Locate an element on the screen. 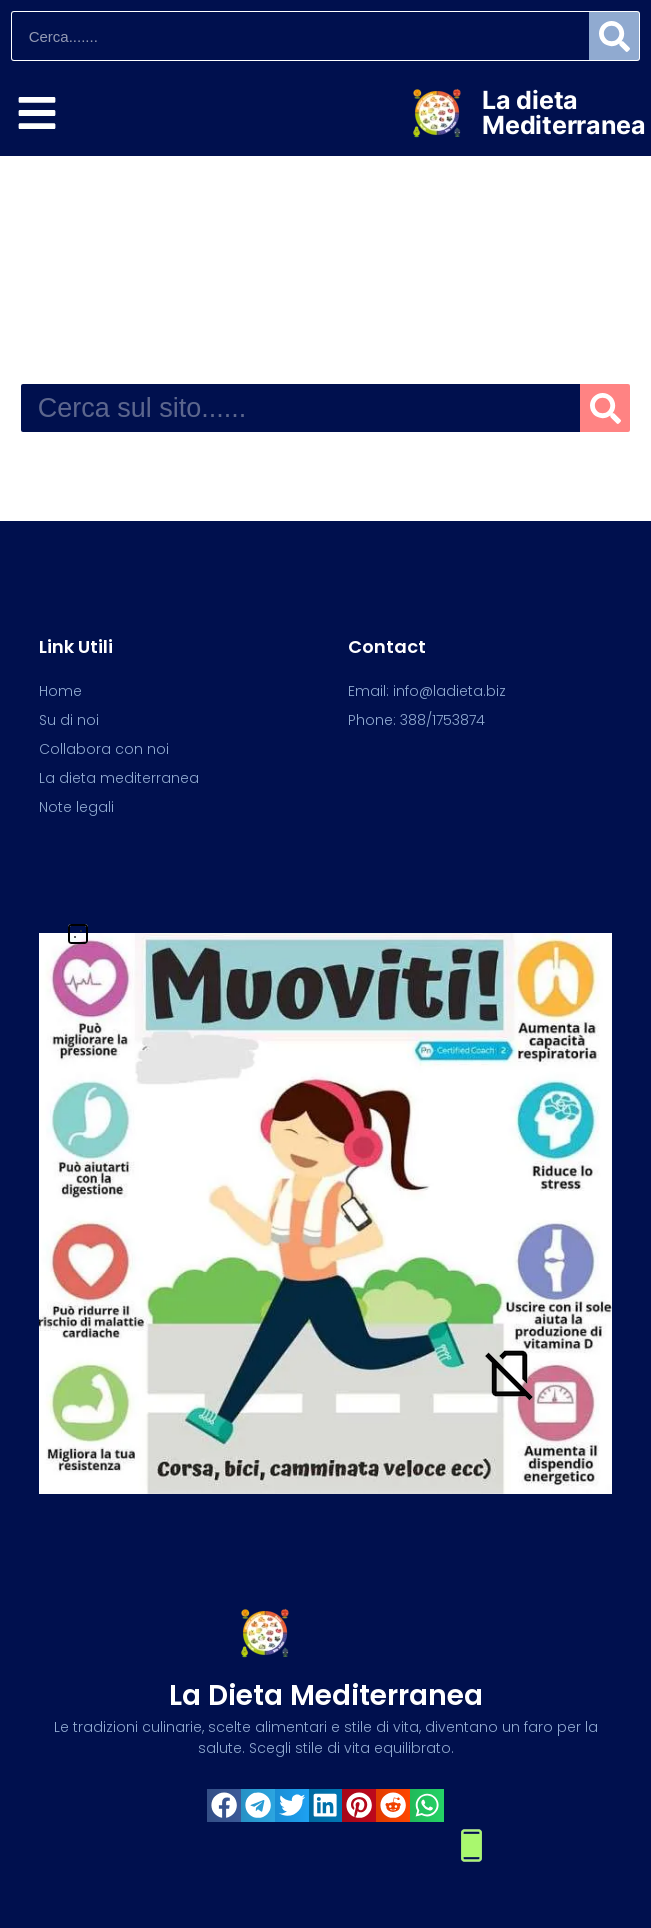 Image resolution: width=651 pixels, height=1928 pixels. roll for a random result is located at coordinates (78, 934).